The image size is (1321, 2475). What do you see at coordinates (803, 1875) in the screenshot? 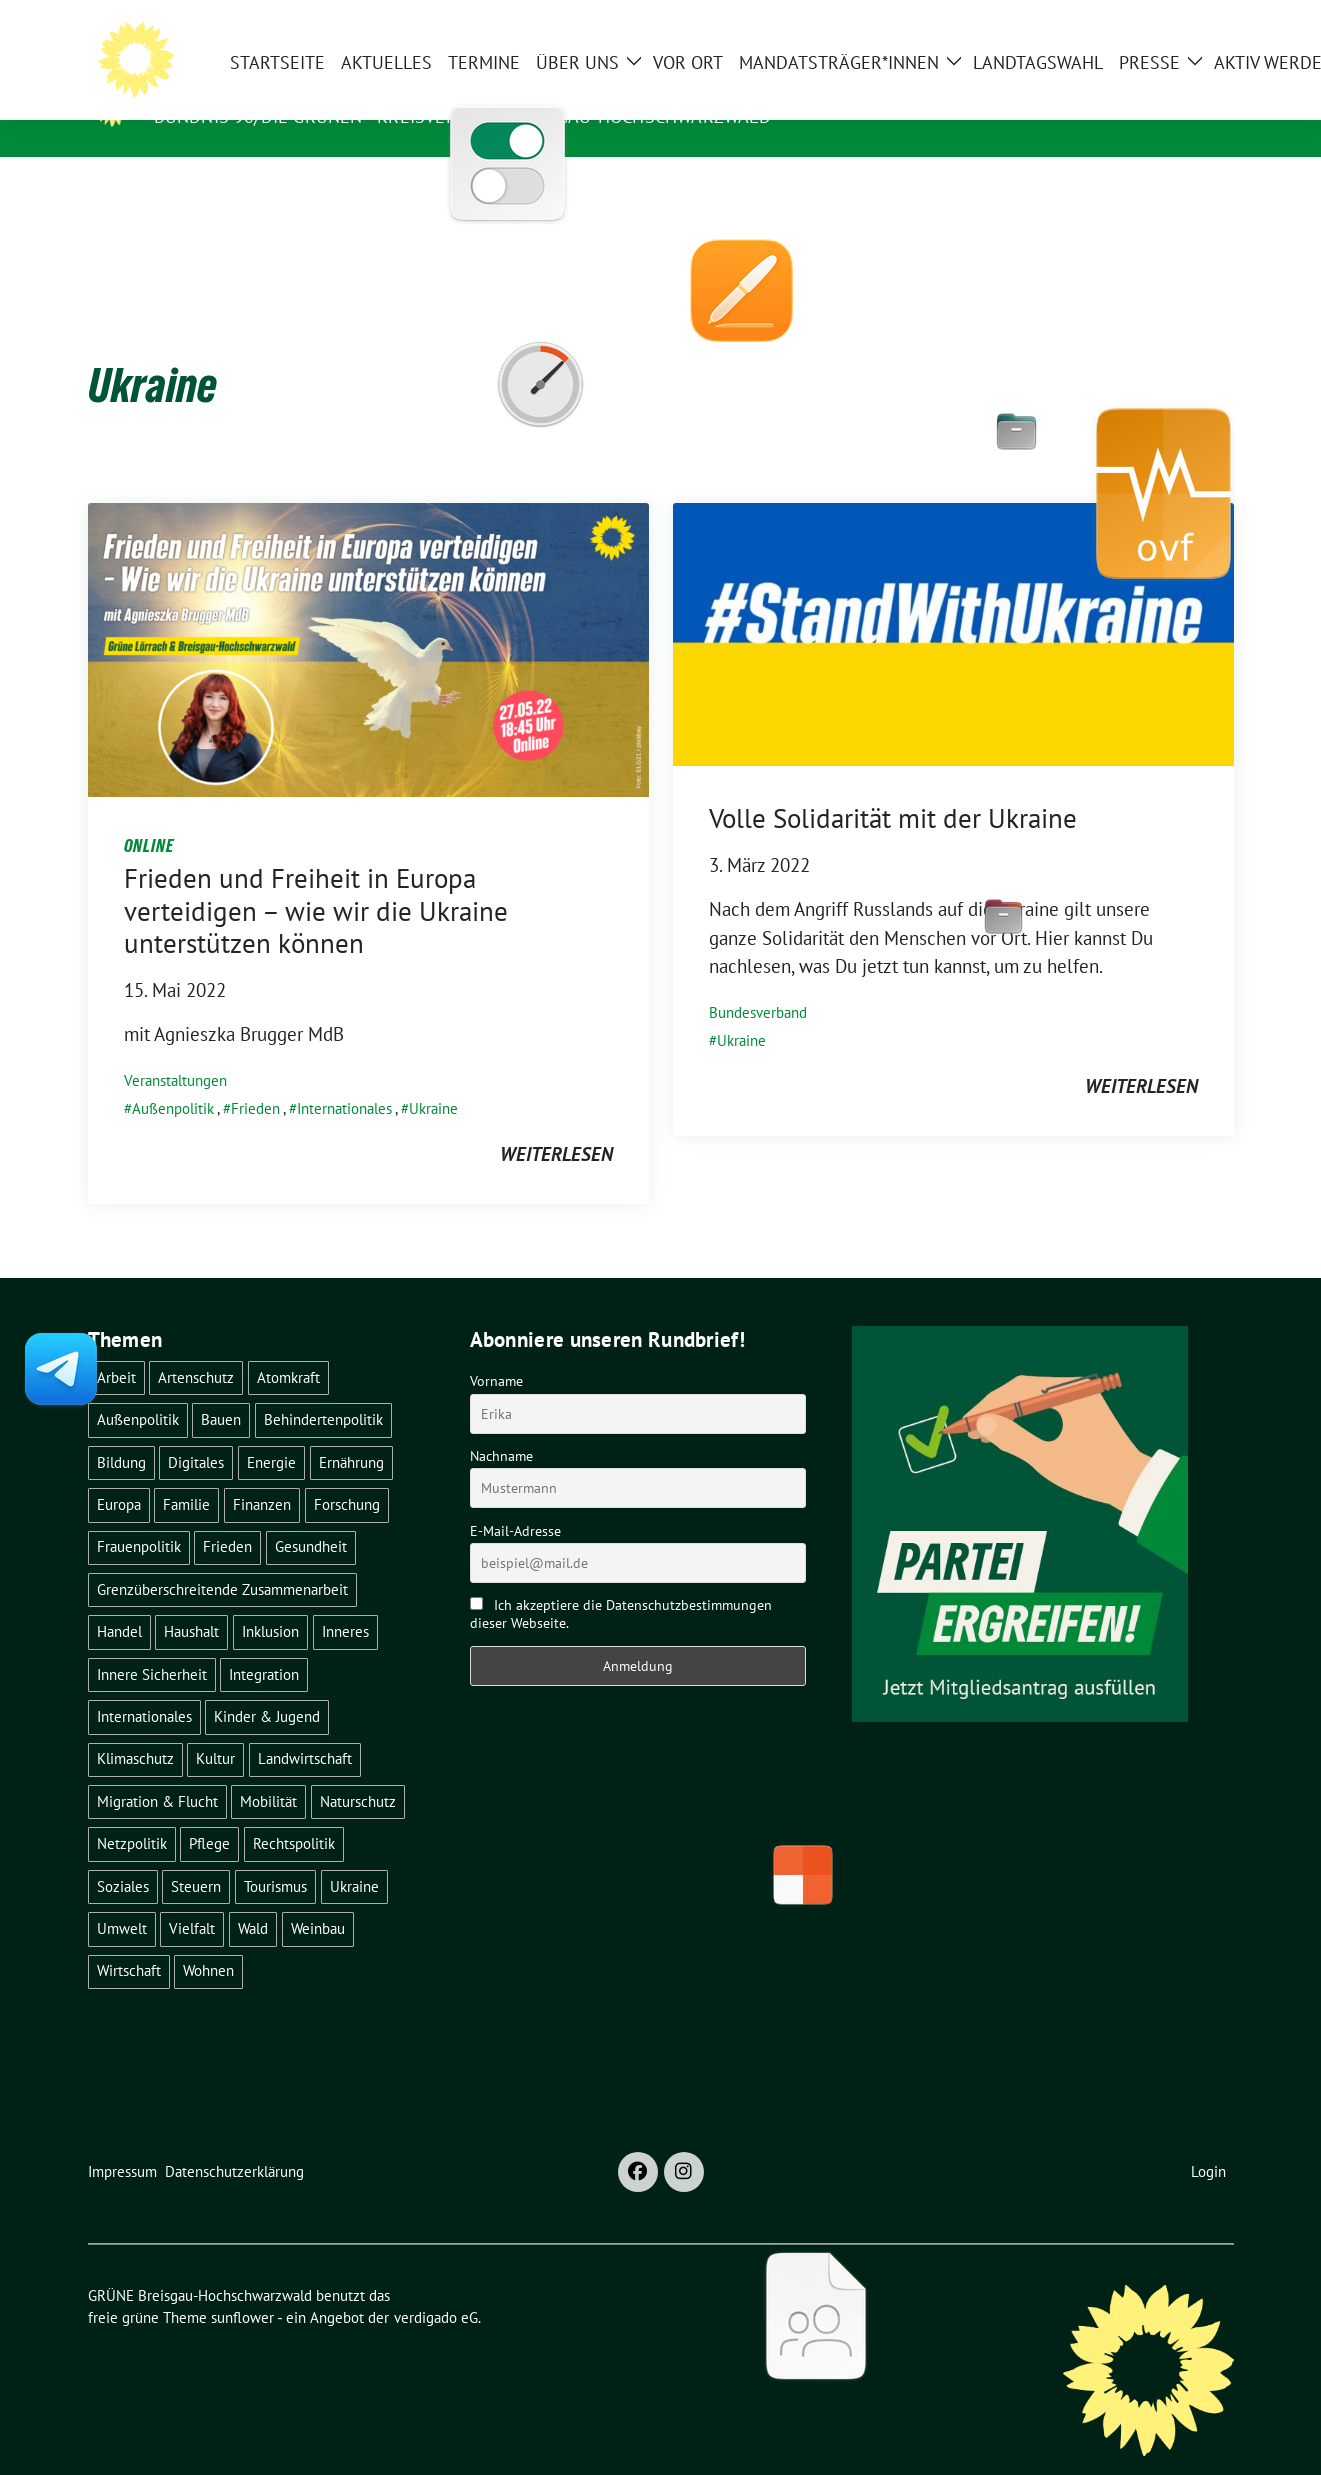
I see `switch to the bottom-left workspace` at bounding box center [803, 1875].